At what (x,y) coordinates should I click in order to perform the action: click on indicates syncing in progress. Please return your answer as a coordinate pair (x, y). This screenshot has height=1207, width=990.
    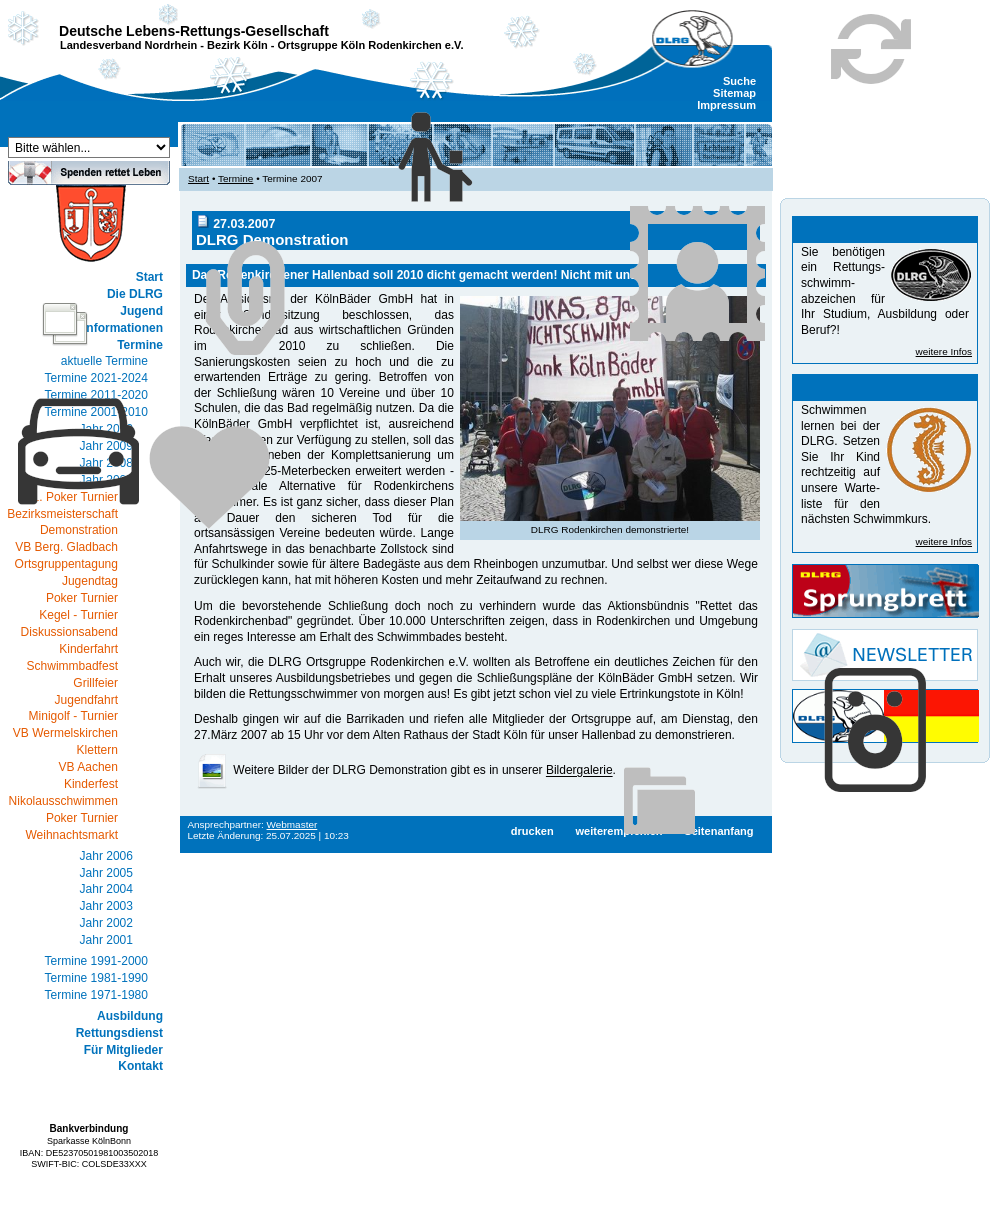
    Looking at the image, I should click on (871, 49).